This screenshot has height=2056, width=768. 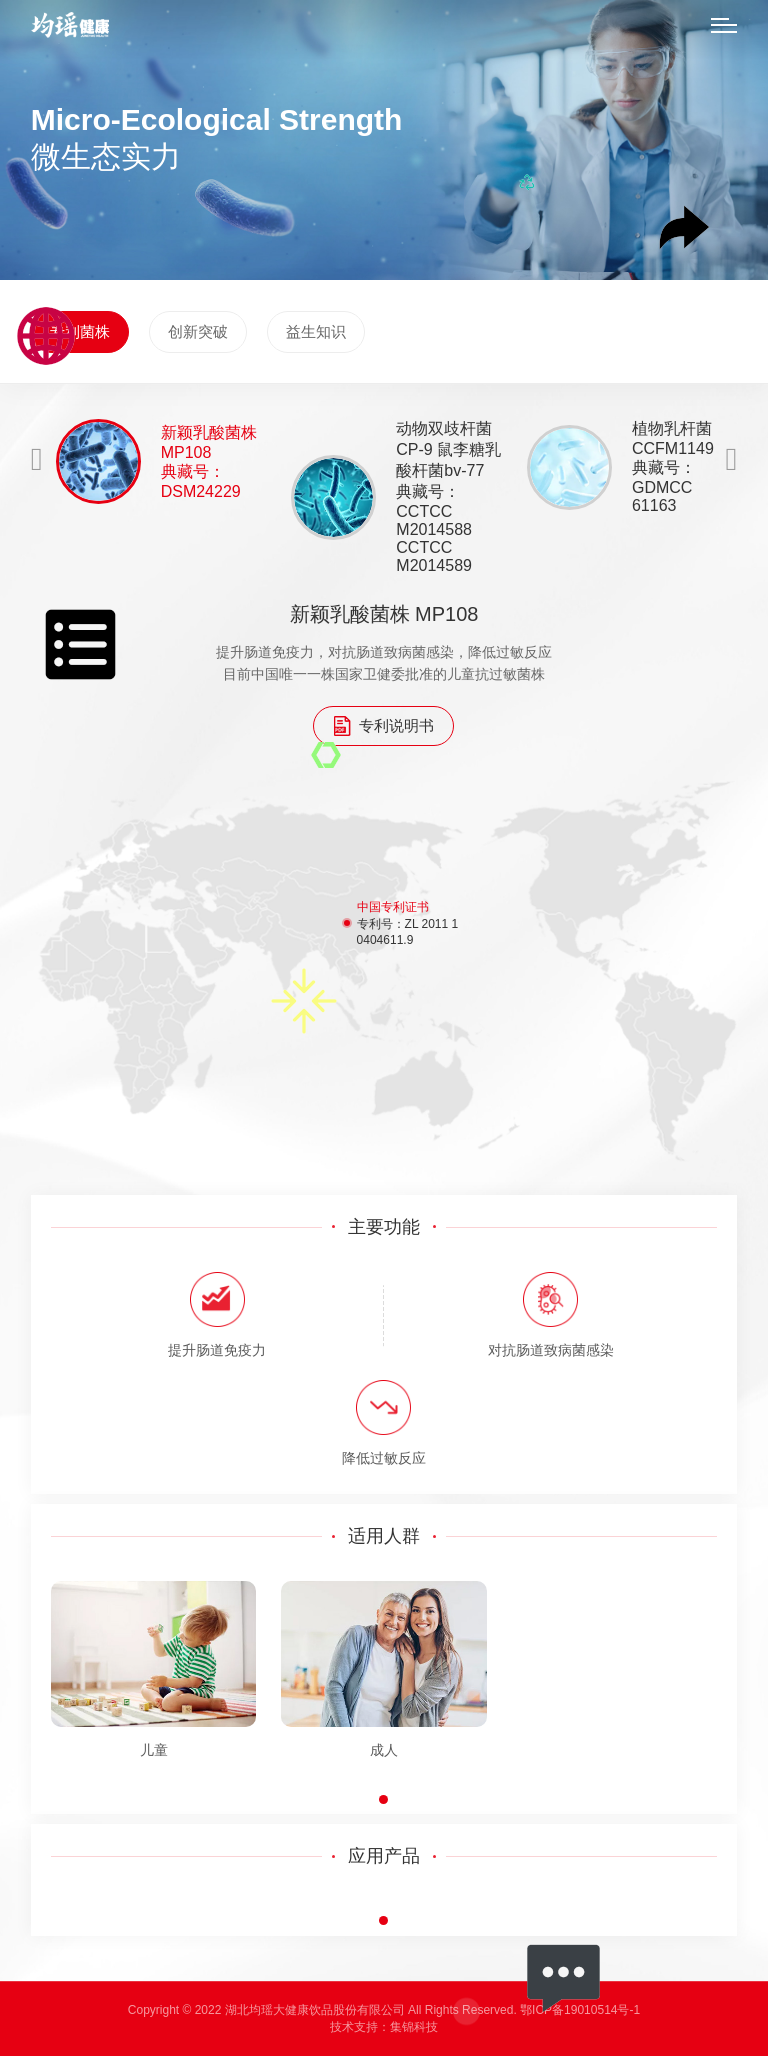 I want to click on view items in list format, so click(x=80, y=644).